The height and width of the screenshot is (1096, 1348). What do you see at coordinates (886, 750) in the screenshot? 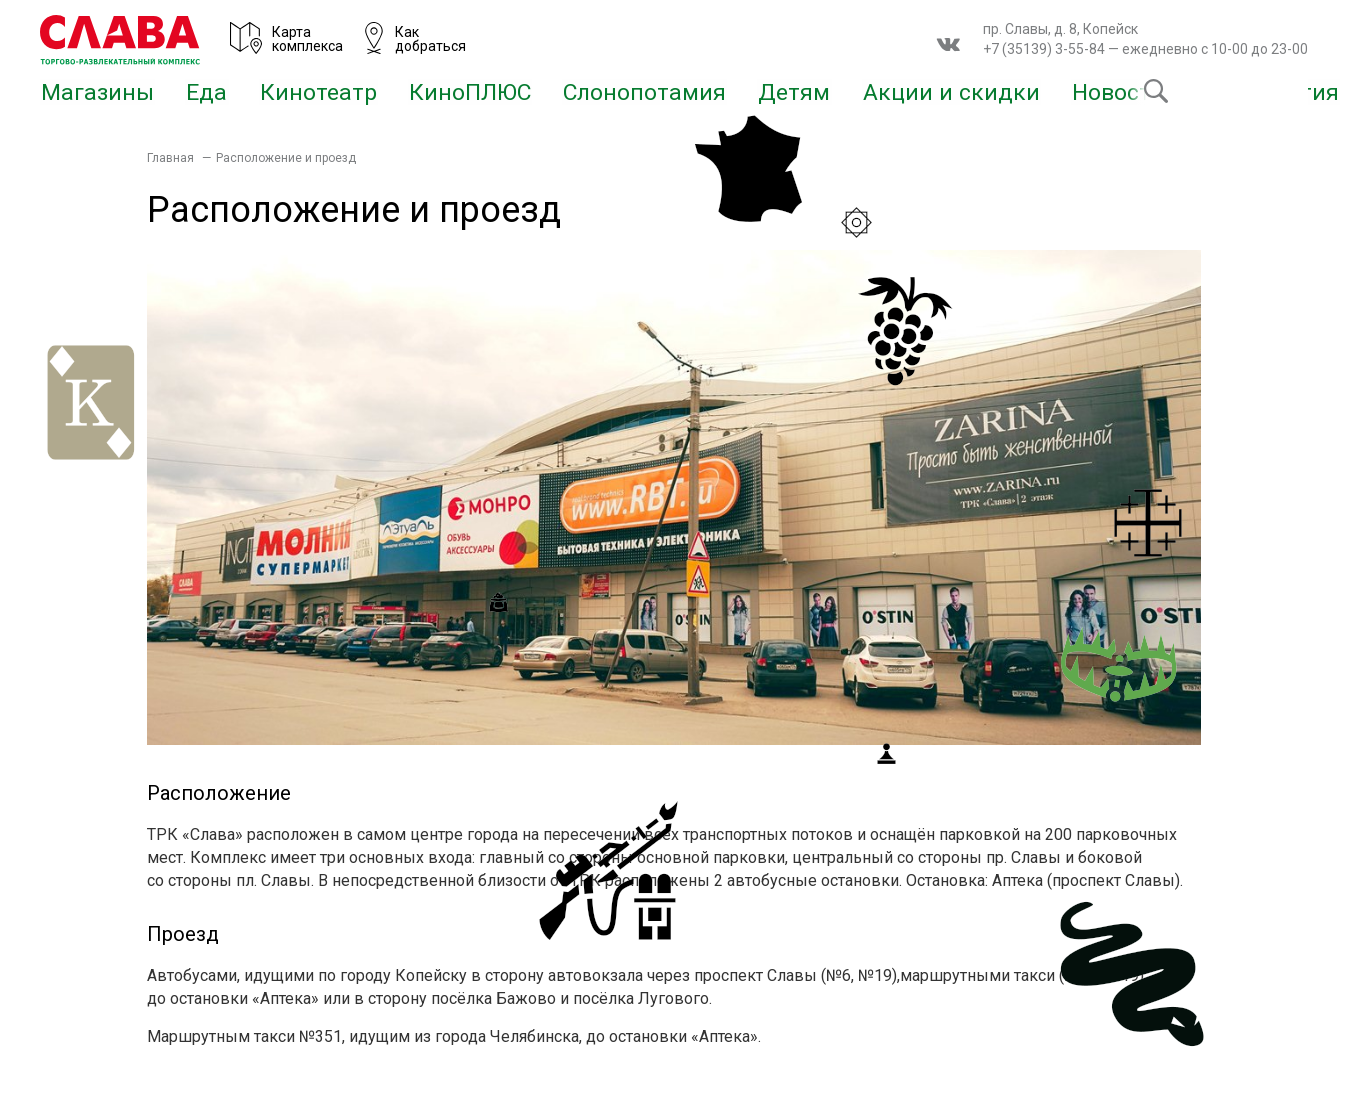
I see `play chess or start a chess game` at bounding box center [886, 750].